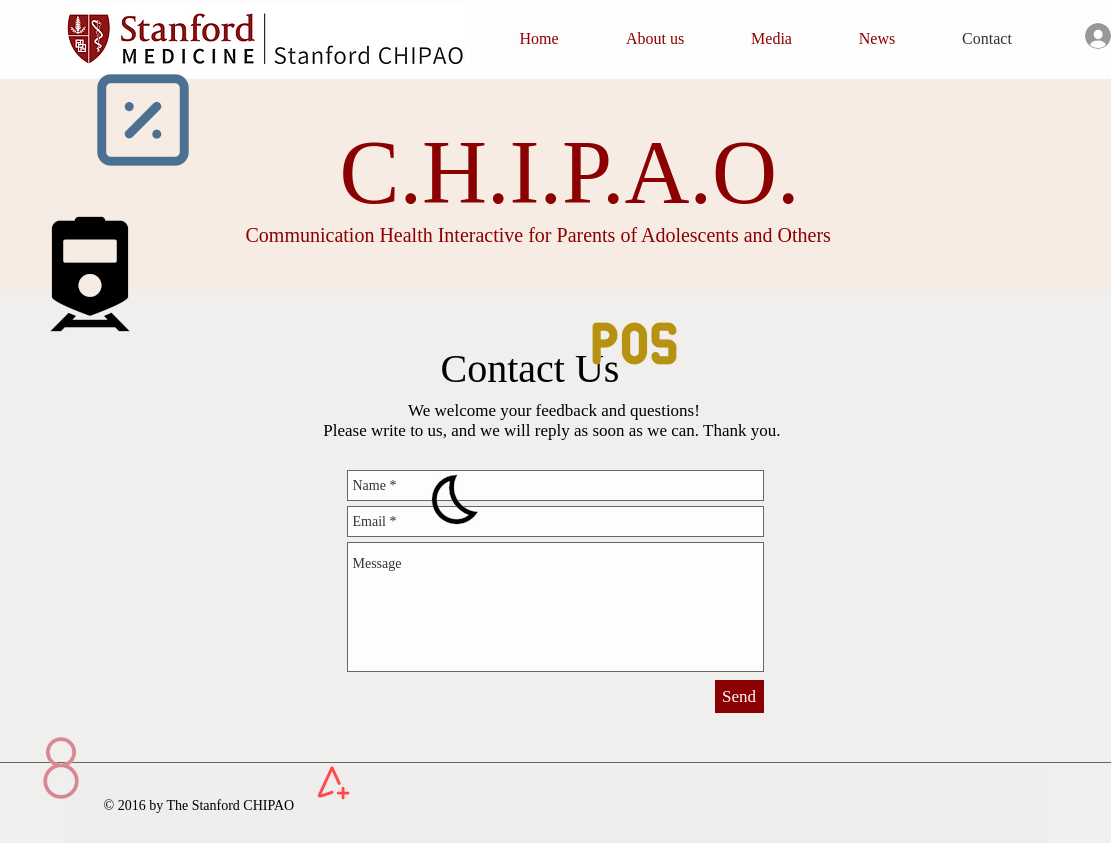 This screenshot has width=1111, height=843. I want to click on view train schedules or rail services, so click(90, 274).